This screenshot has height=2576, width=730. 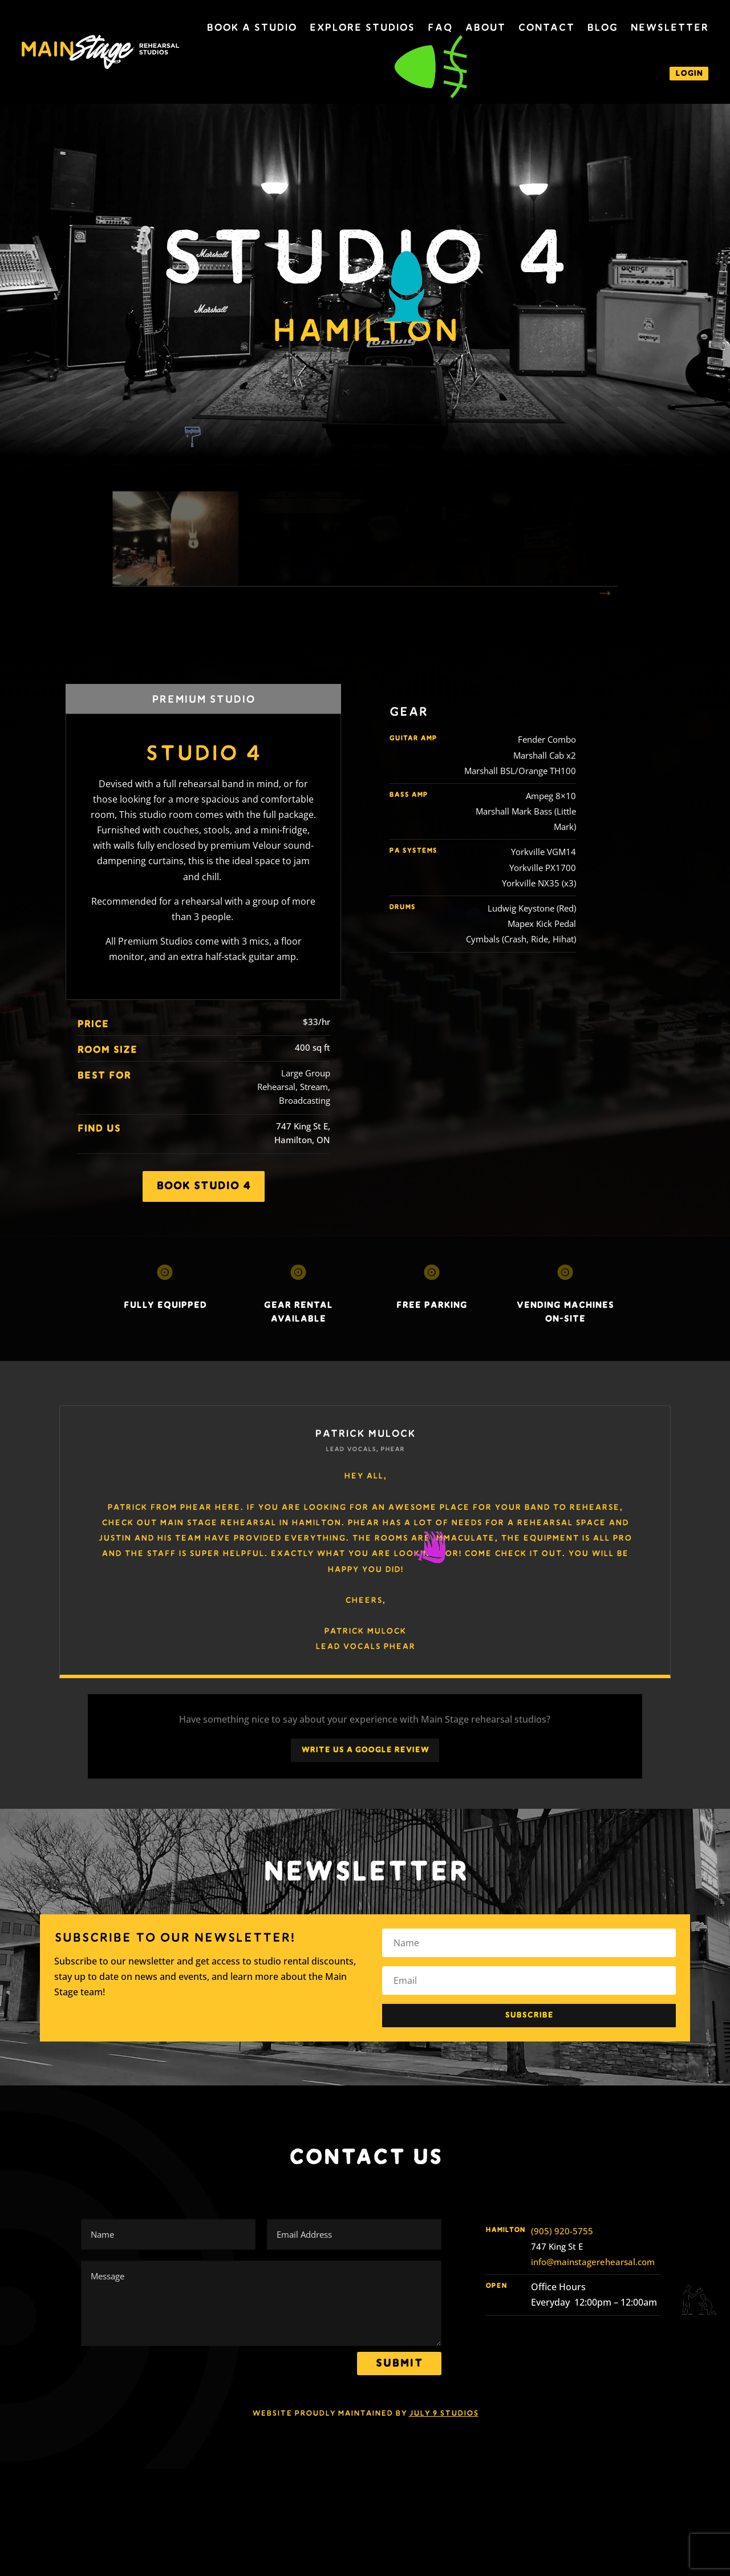 What do you see at coordinates (192, 437) in the screenshot?
I see `customize theme or appearance settings` at bounding box center [192, 437].